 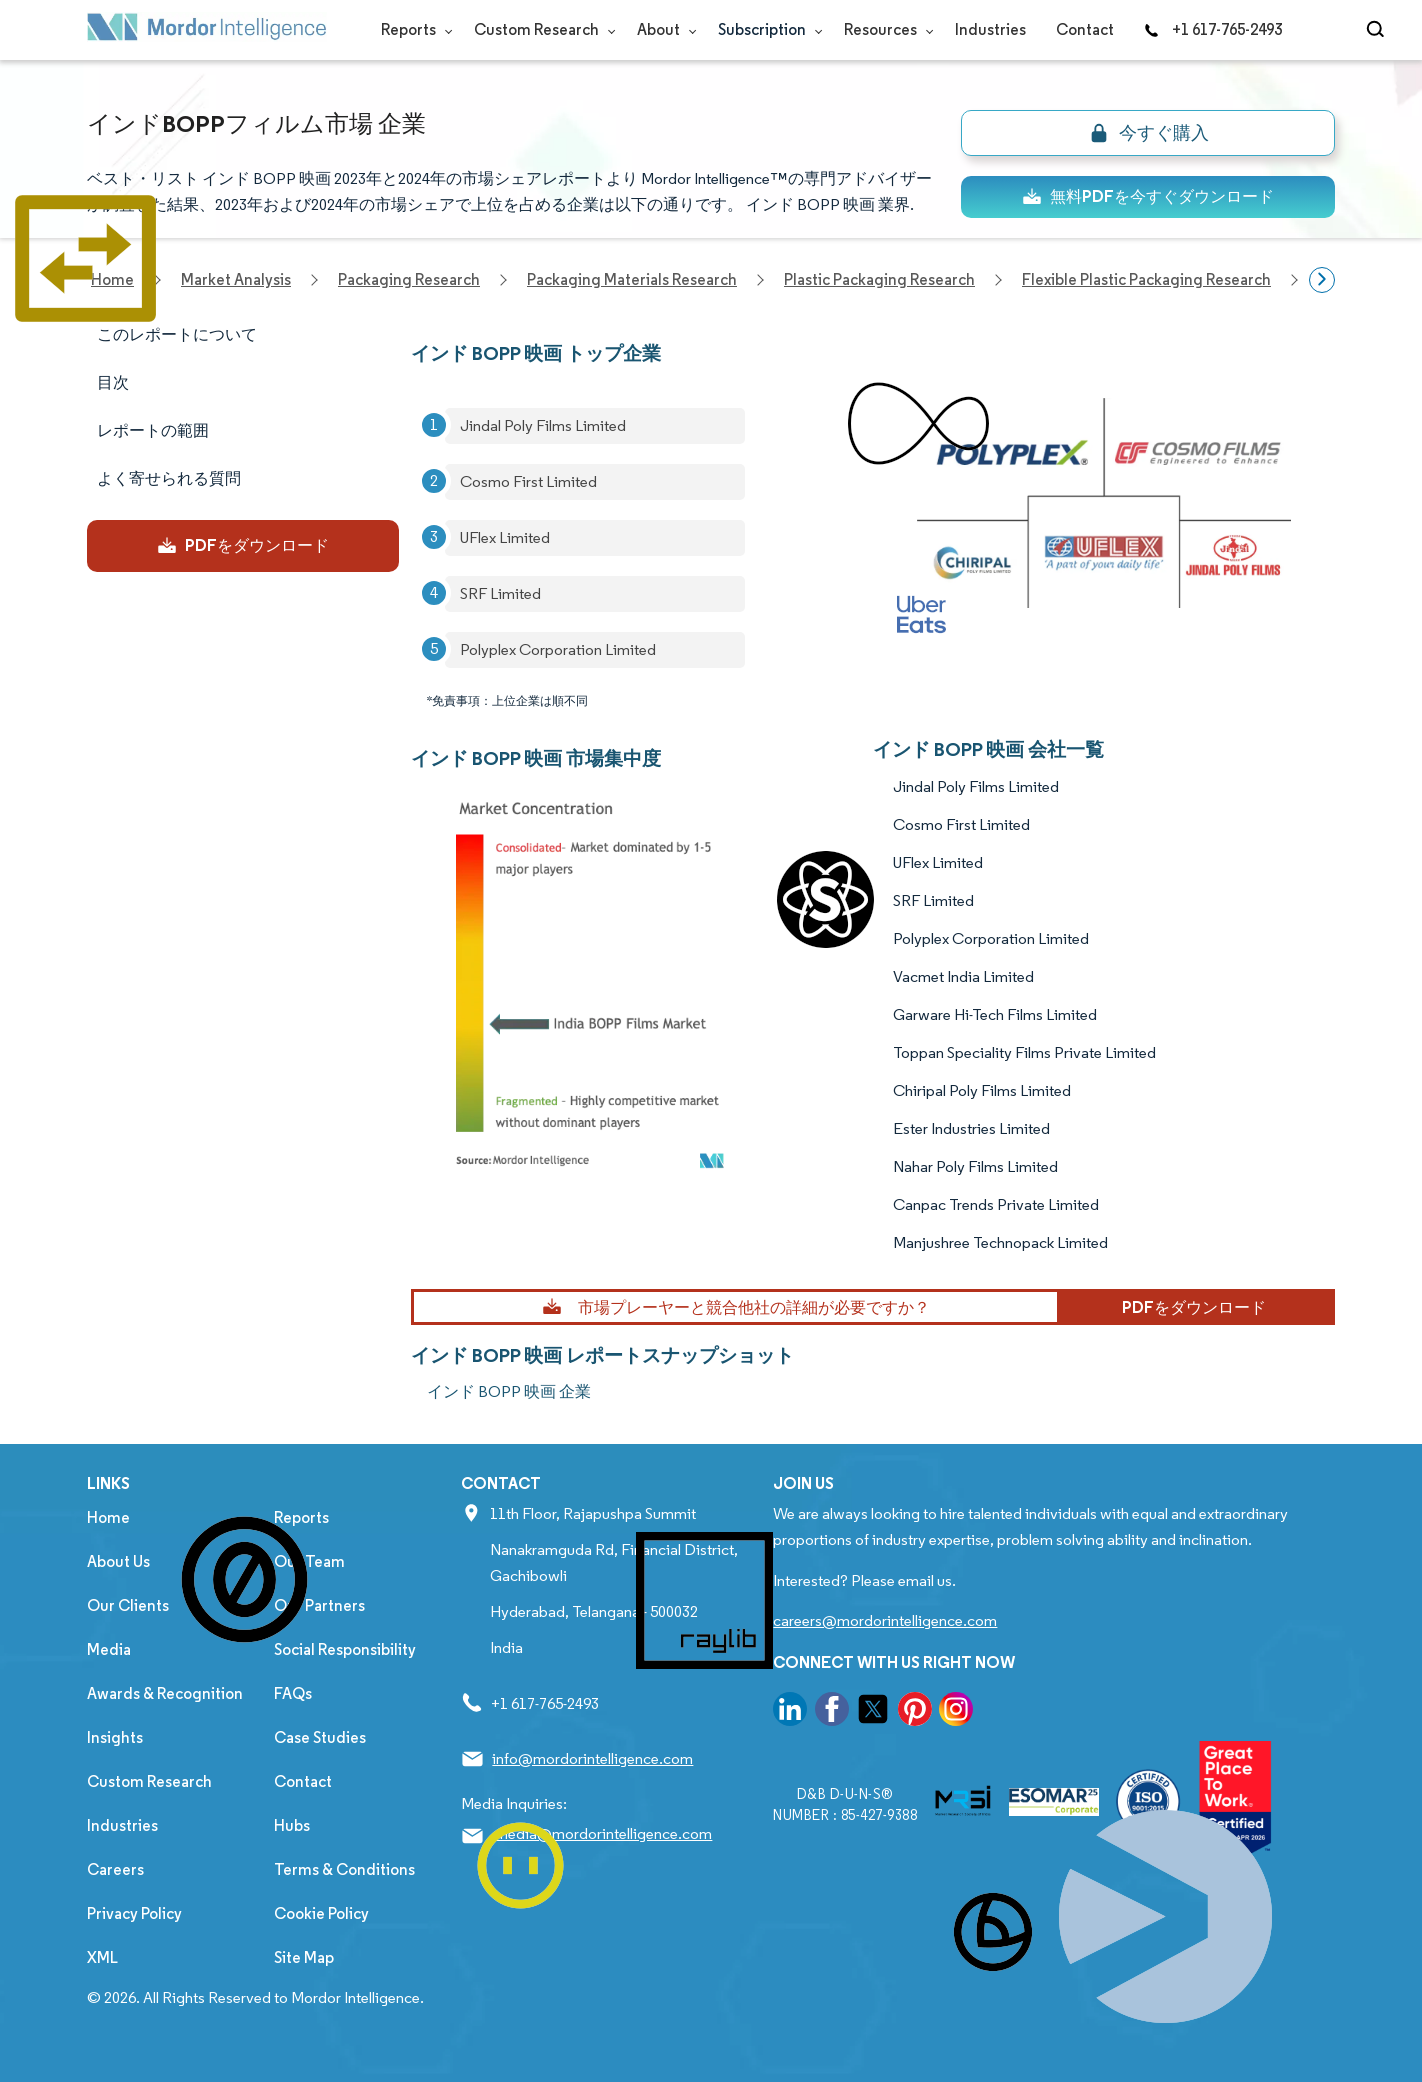 I want to click on semantic ui react library logo, so click(x=825, y=899).